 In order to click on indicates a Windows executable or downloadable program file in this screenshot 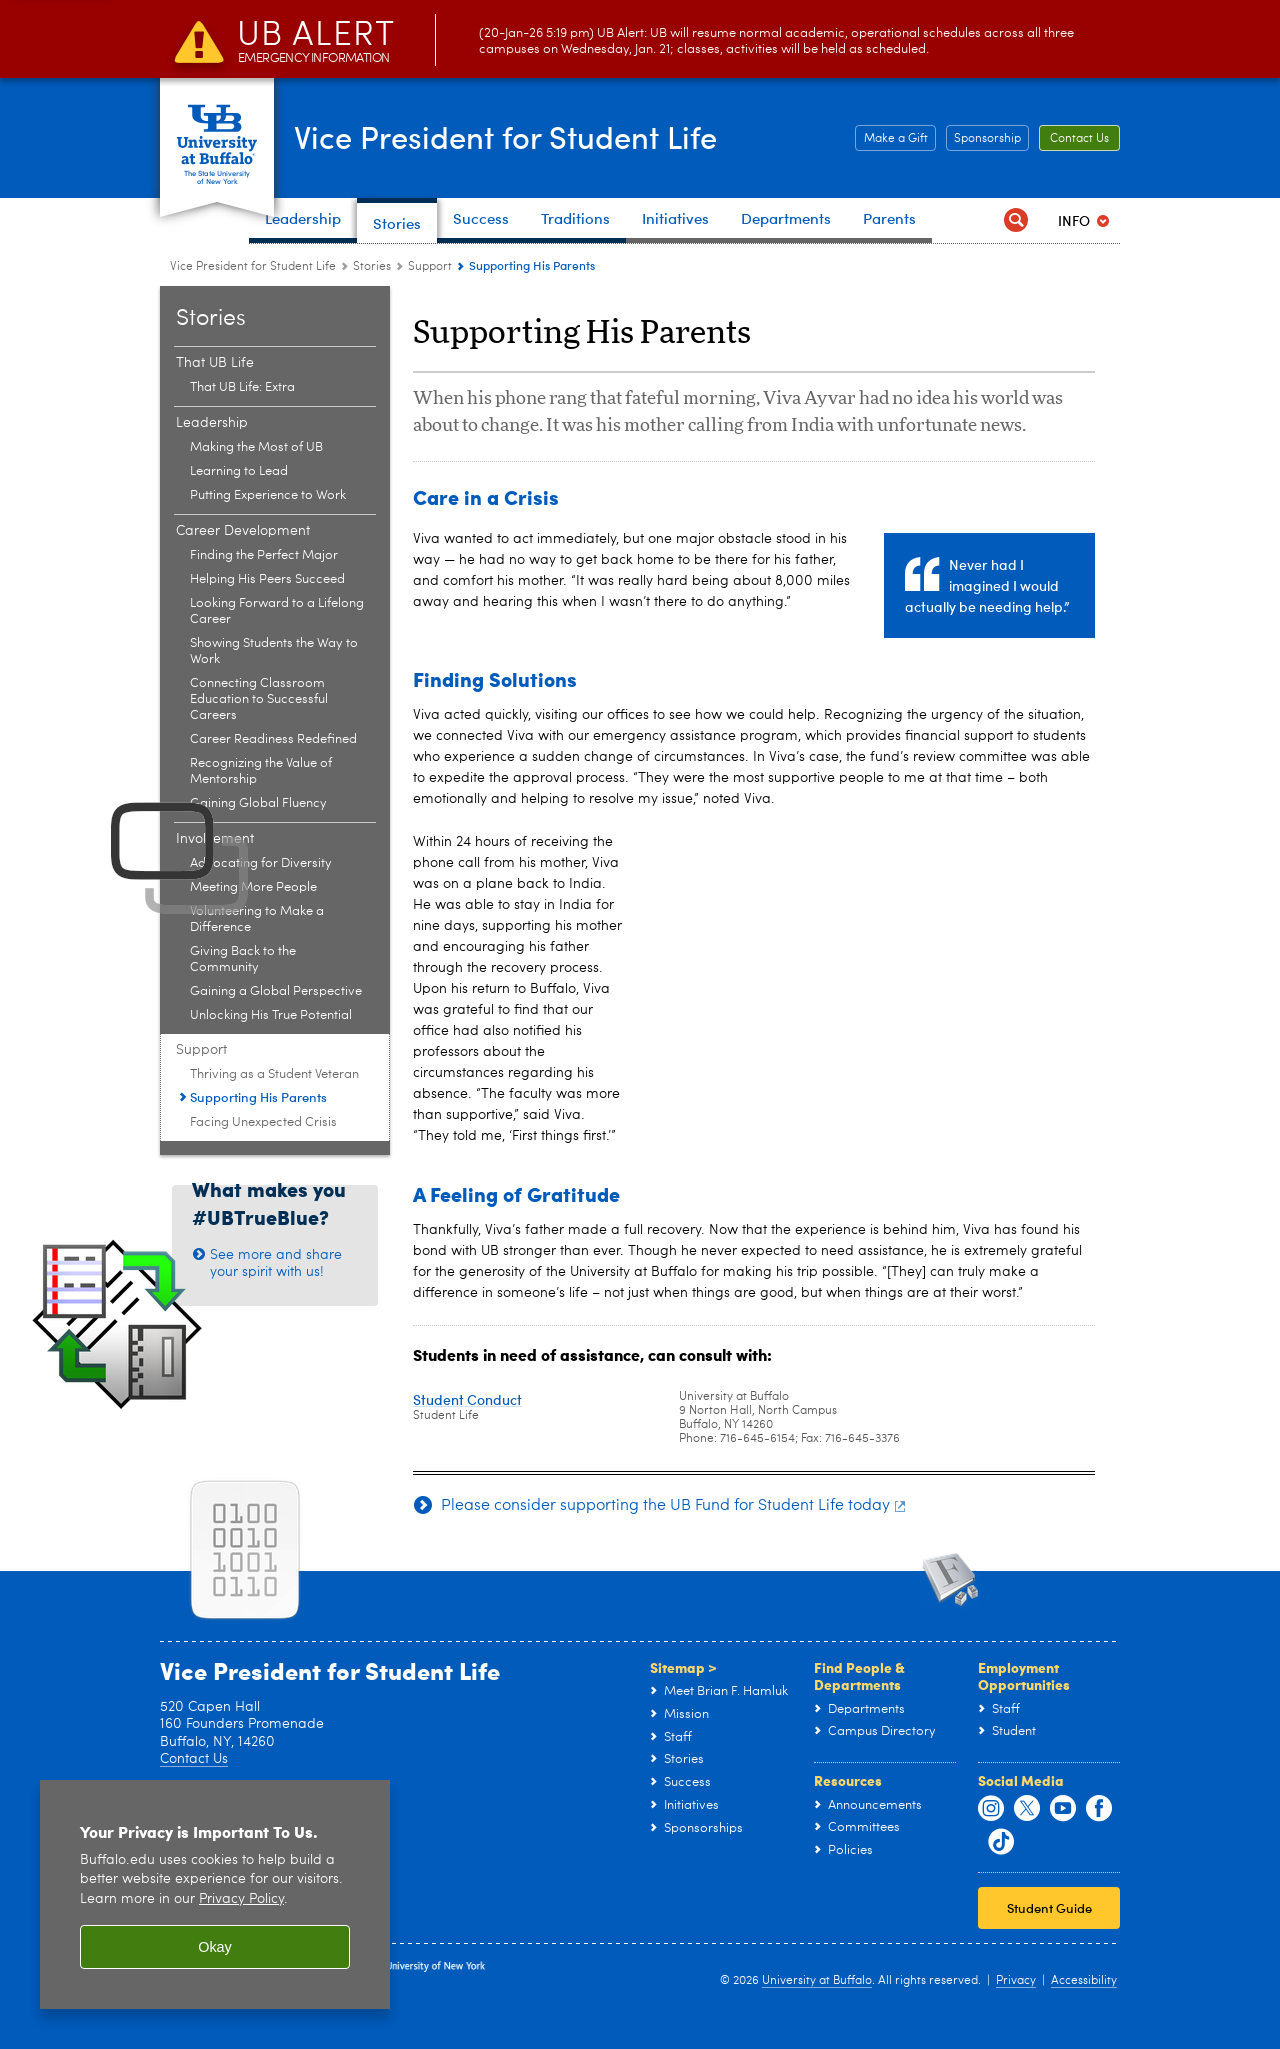, I will do `click(245, 1550)`.